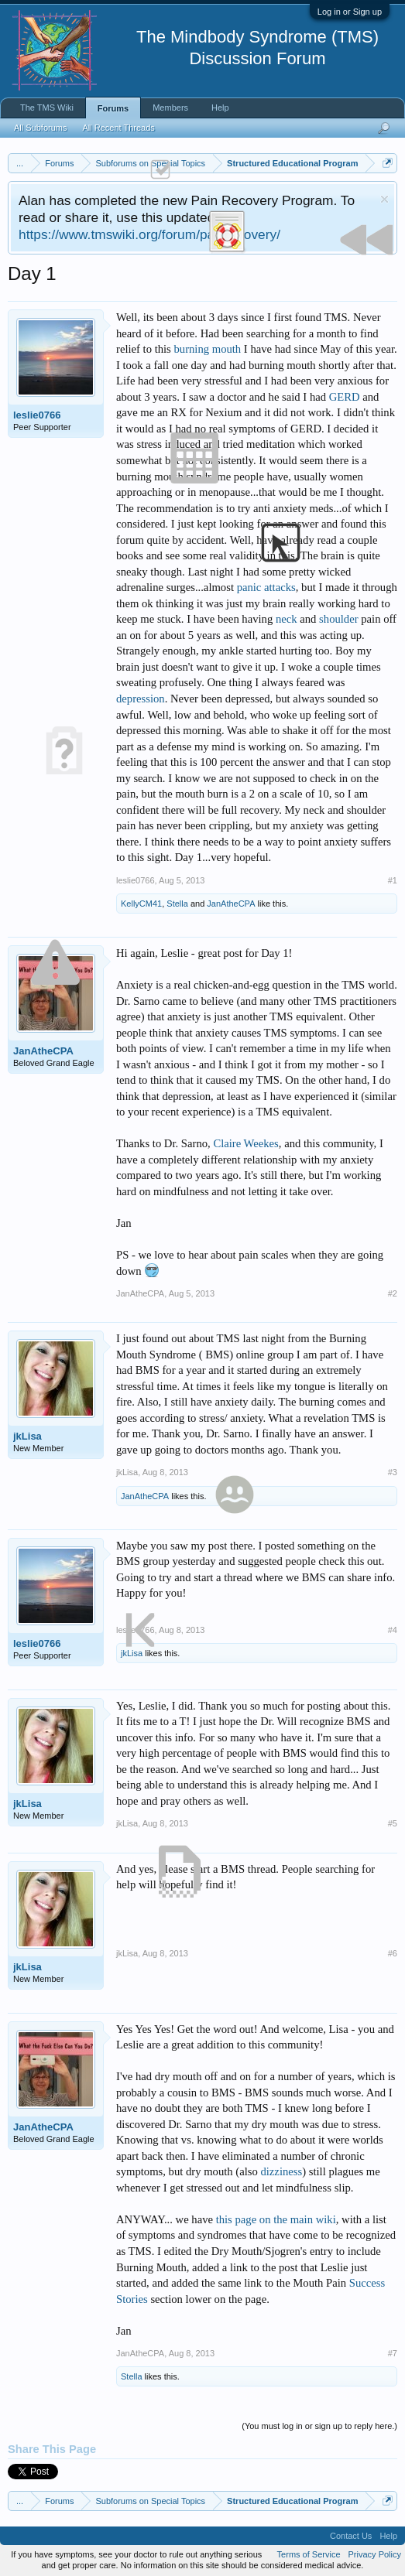 The width and height of the screenshot is (405, 2576). Describe the element at coordinates (160, 169) in the screenshot. I see `indicates a selected or enabled option` at that location.